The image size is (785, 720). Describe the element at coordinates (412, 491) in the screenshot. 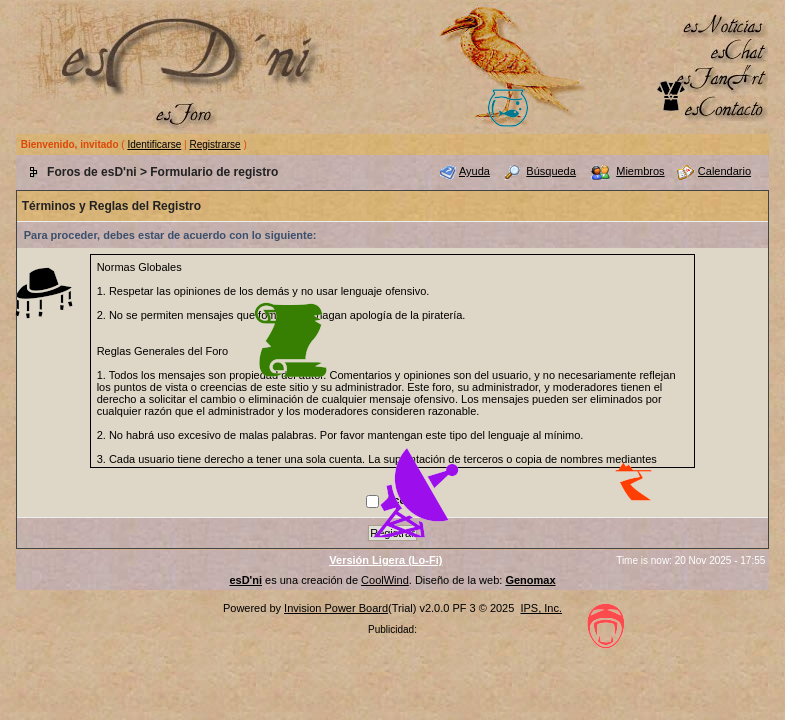

I see `access radar or scanning features` at that location.